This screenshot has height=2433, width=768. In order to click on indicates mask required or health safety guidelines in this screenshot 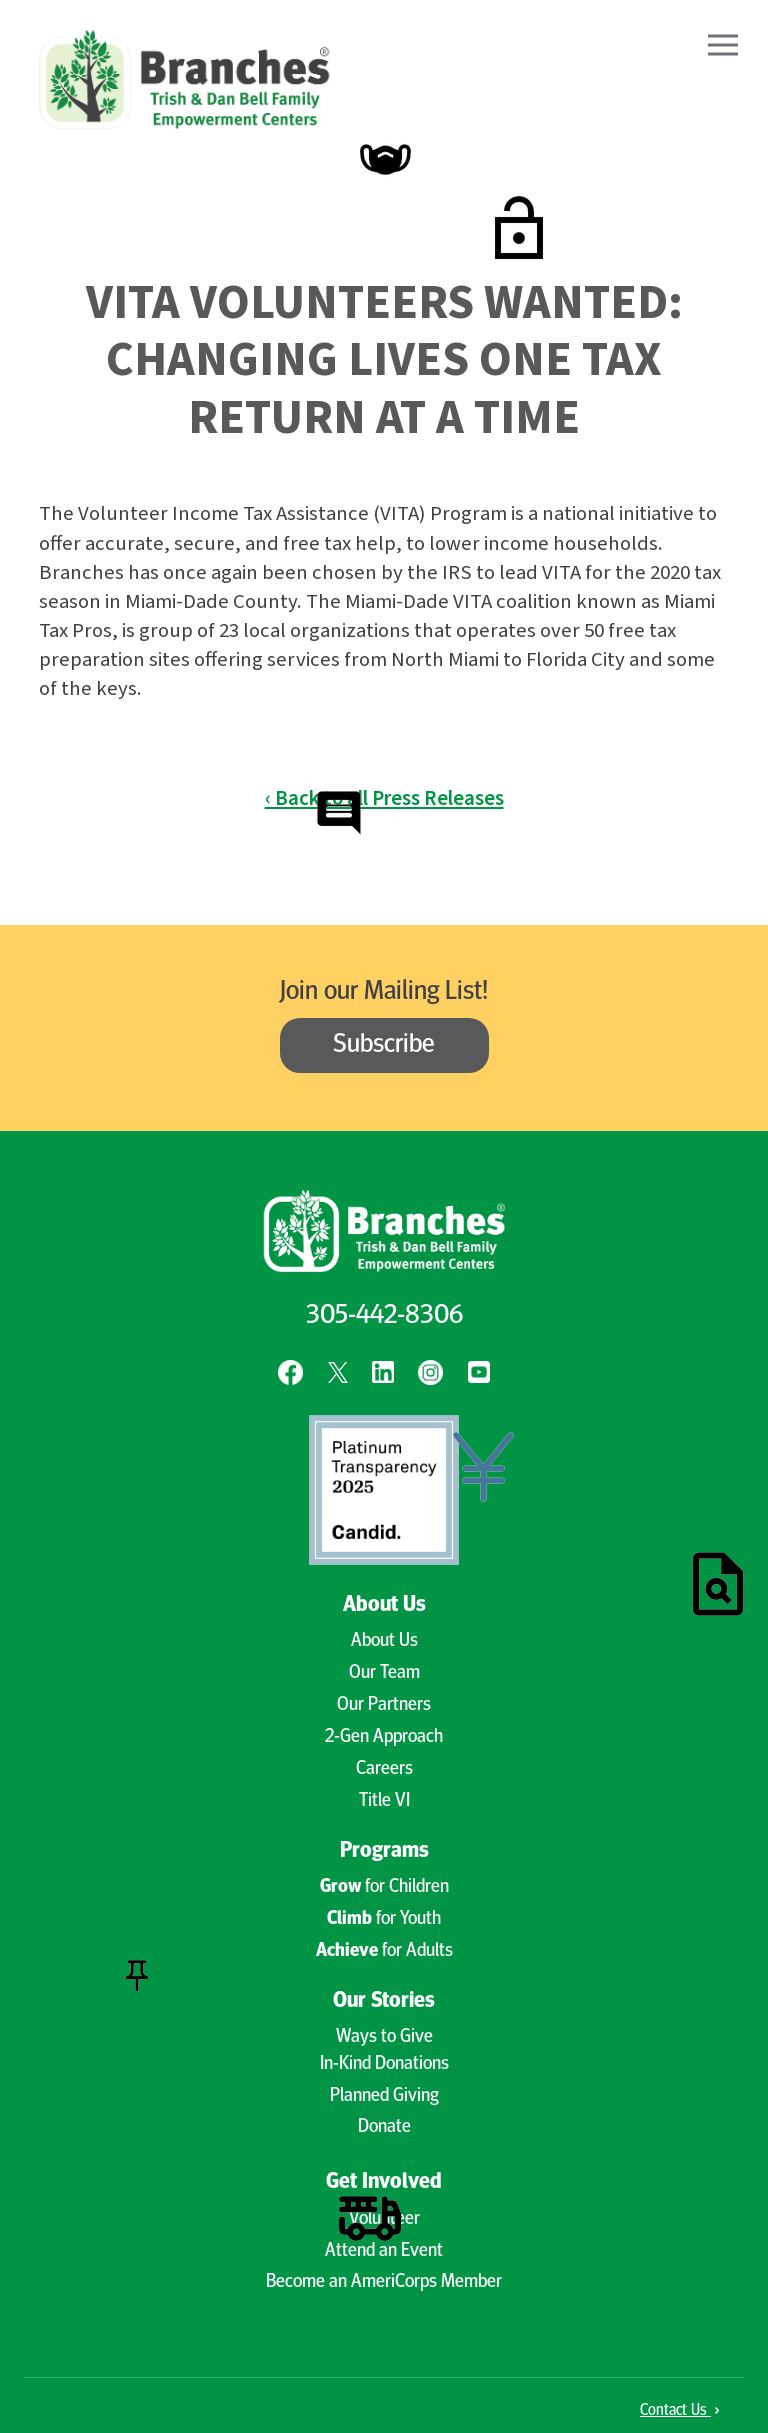, I will do `click(385, 159)`.